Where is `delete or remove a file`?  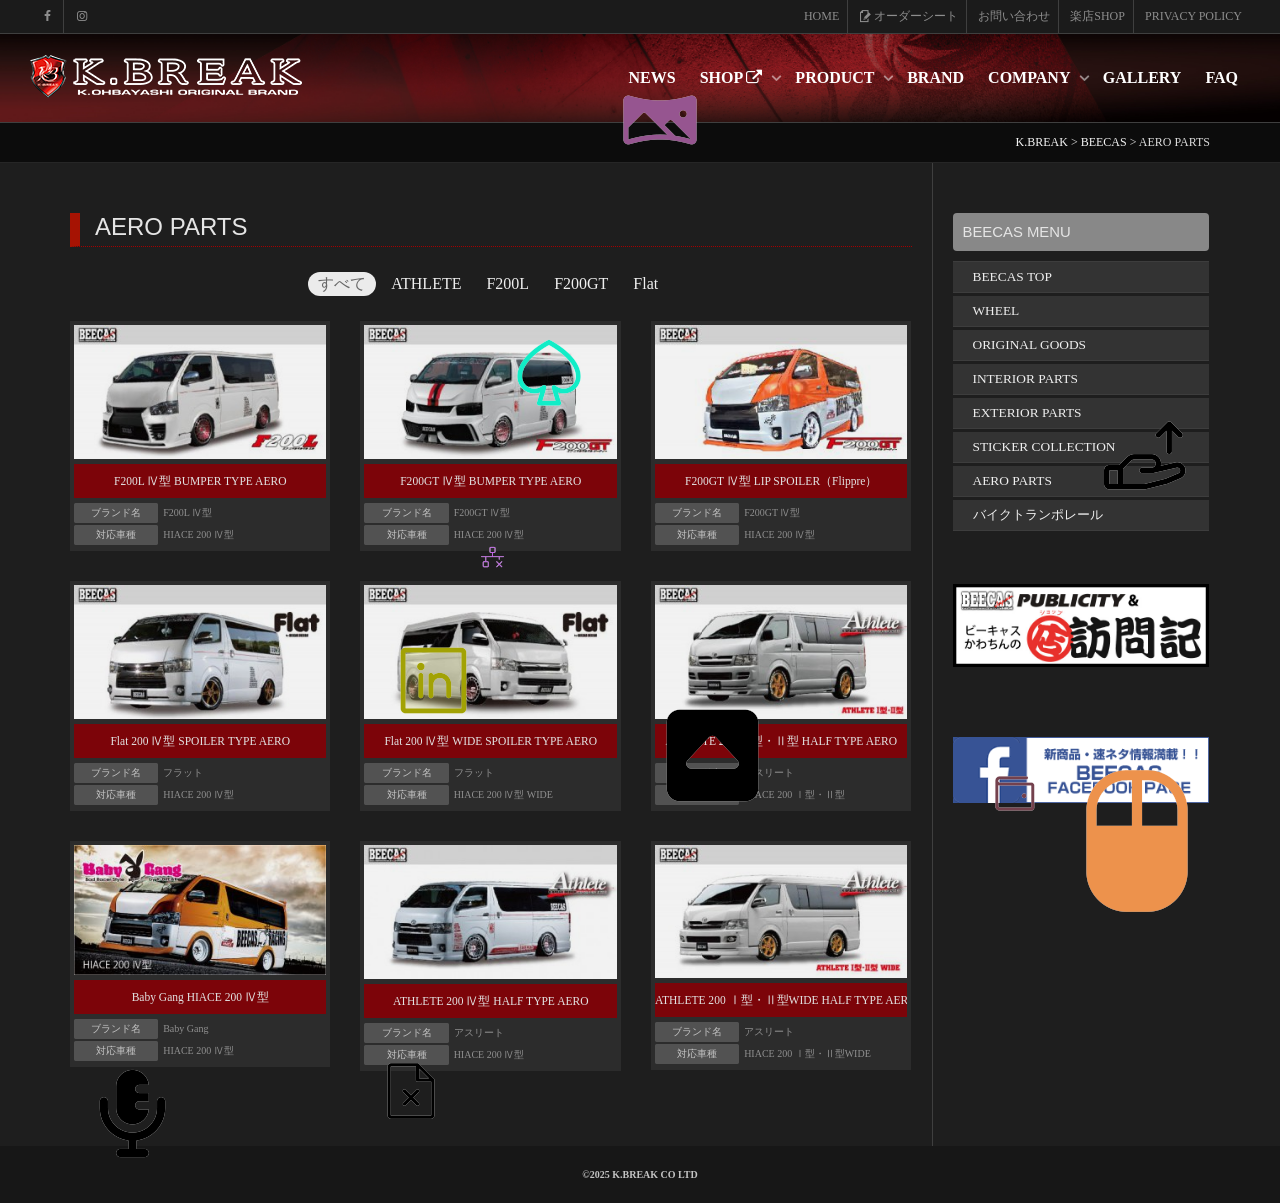 delete or remove a file is located at coordinates (411, 1091).